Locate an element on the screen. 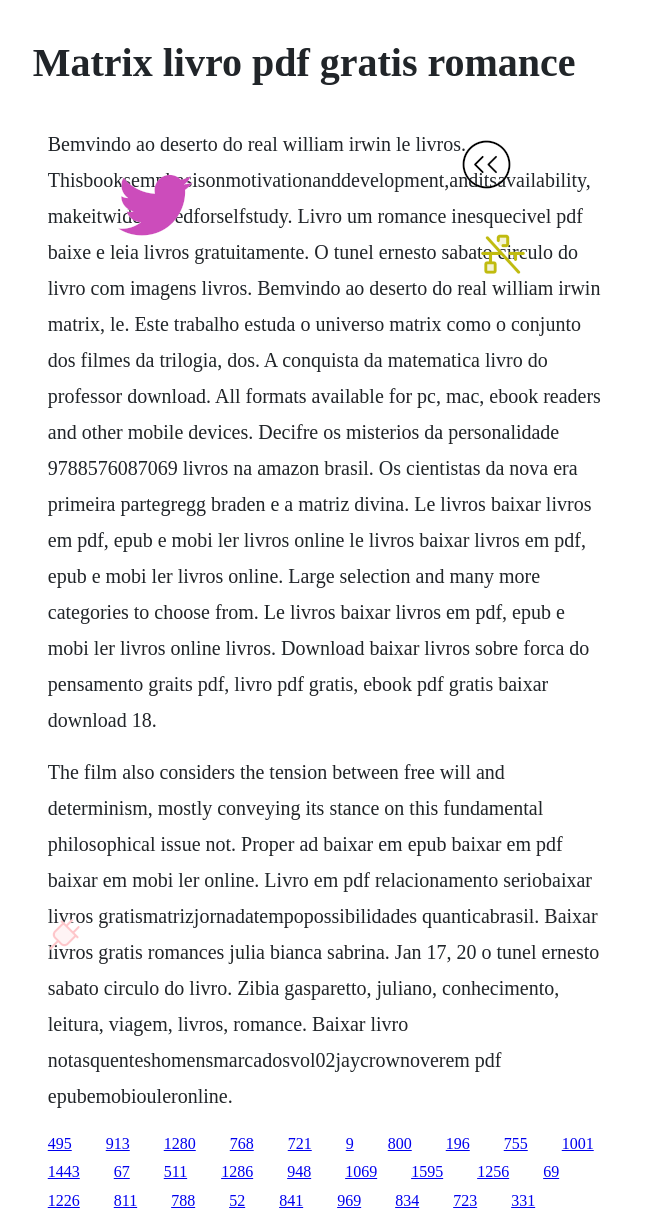  connect to a power source is located at coordinates (64, 935).